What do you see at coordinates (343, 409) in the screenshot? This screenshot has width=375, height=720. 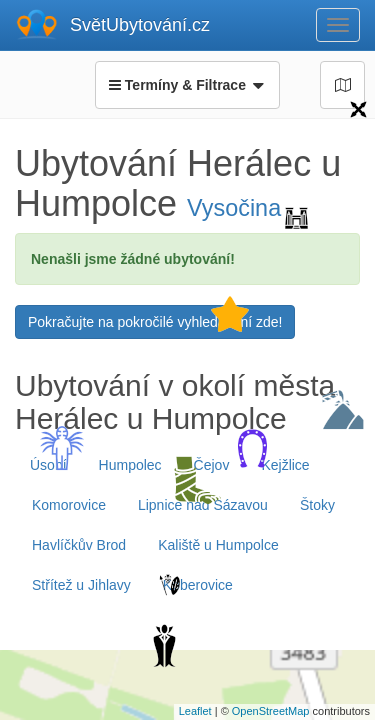 I see `manage resource stockpiles` at bounding box center [343, 409].